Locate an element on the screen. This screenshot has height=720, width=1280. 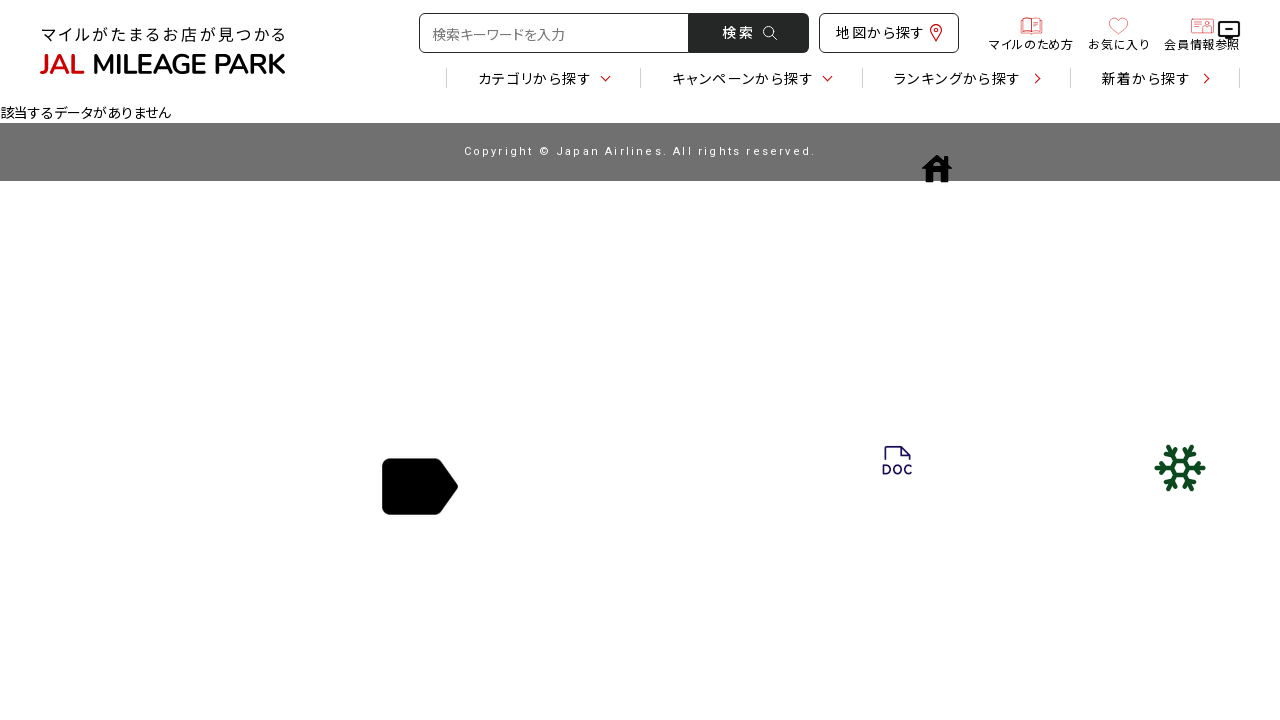
go to home screen is located at coordinates (937, 169).